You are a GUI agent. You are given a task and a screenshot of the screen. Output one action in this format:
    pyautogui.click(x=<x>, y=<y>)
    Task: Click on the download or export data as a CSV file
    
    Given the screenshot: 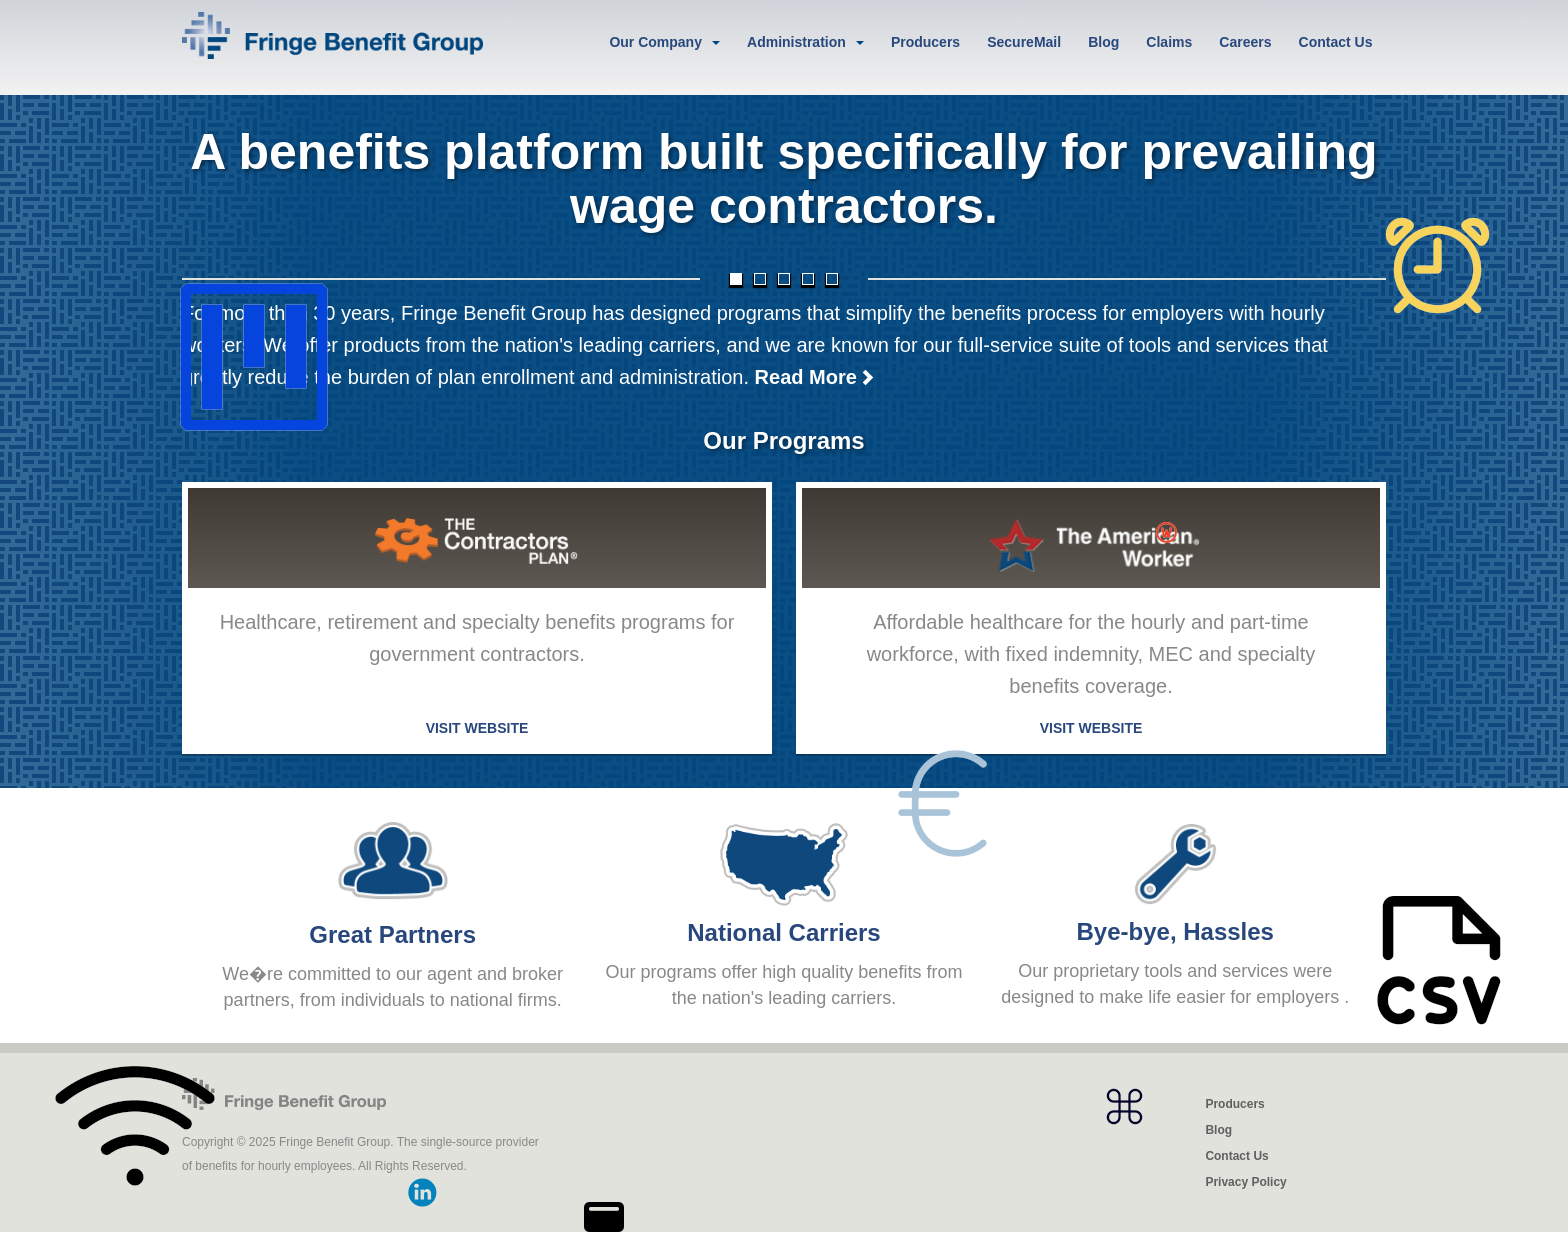 What is the action you would take?
    pyautogui.click(x=1441, y=965)
    